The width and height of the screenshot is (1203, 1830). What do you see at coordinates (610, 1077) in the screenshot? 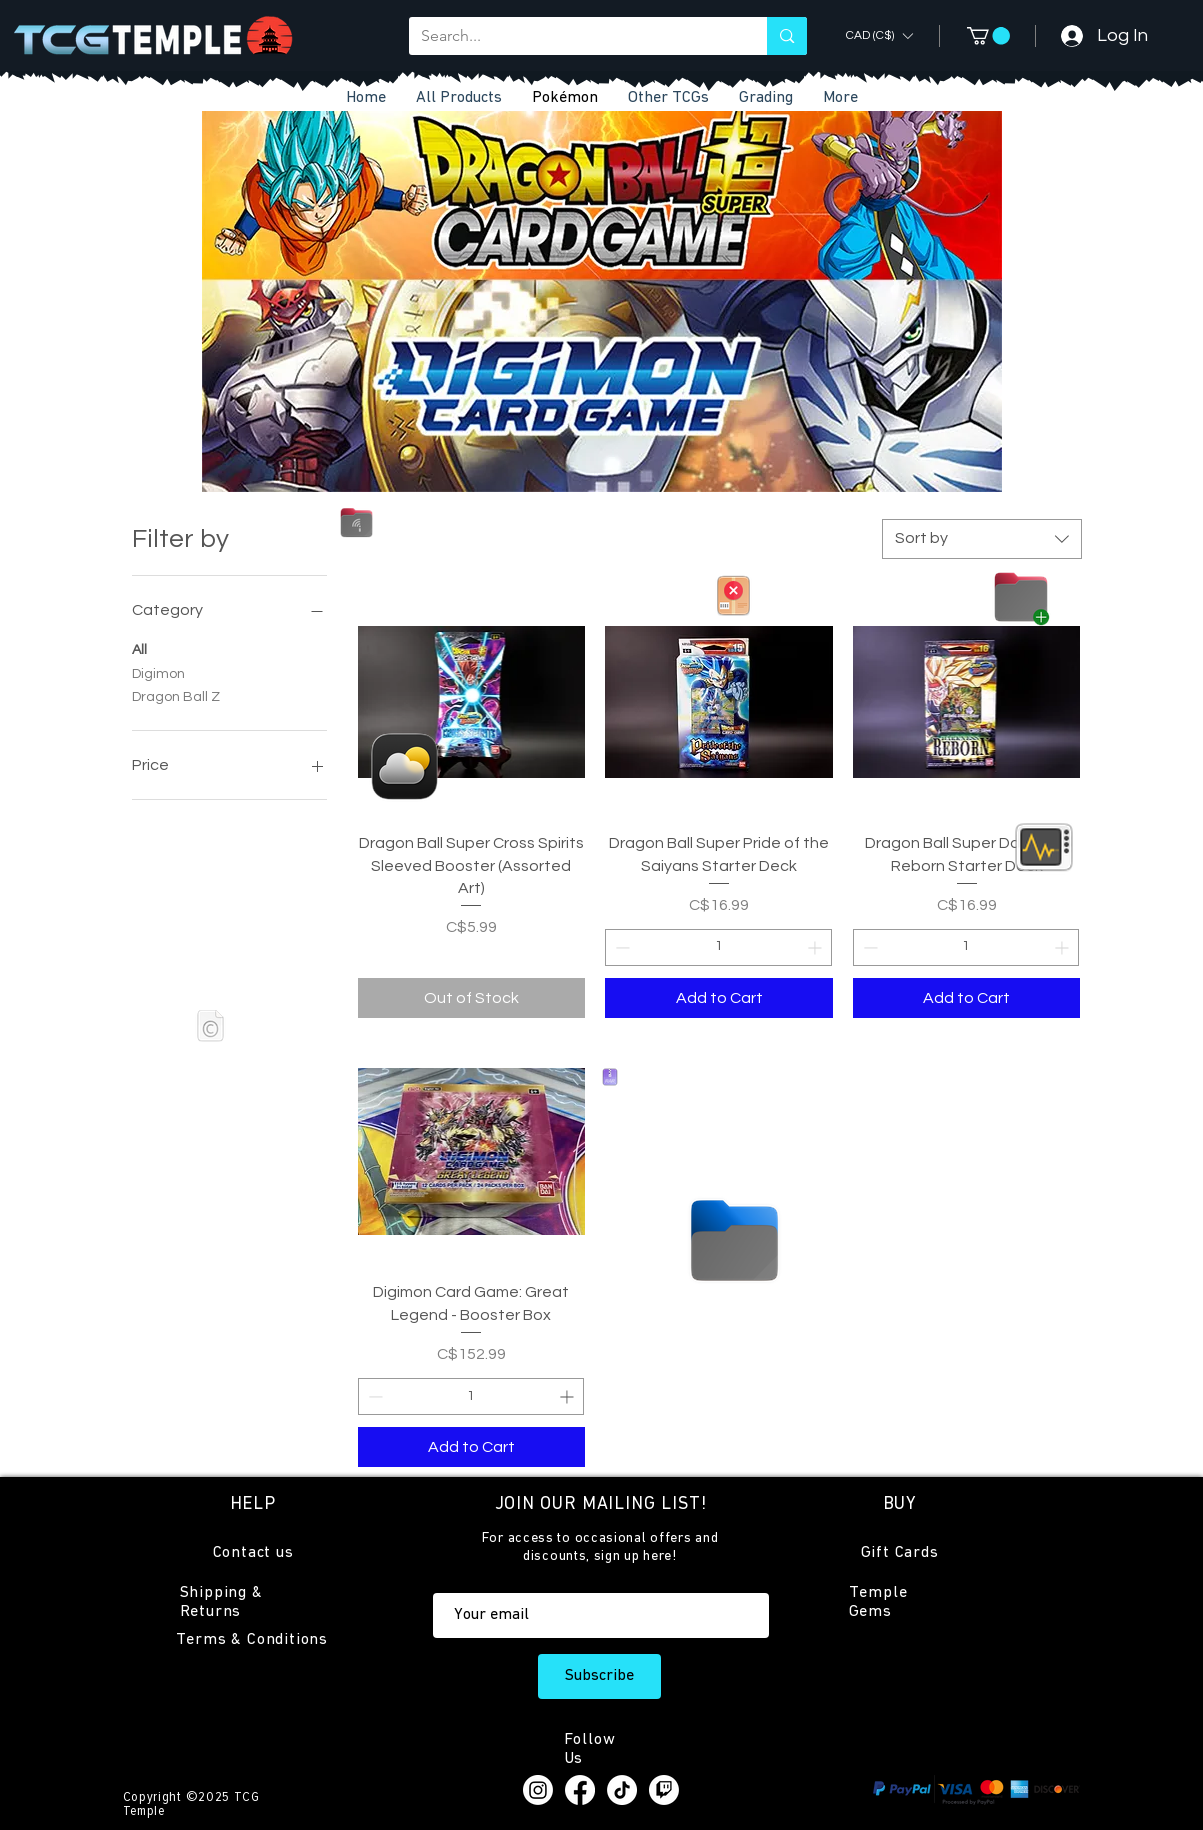
I see `a compressed RAR archive file` at bounding box center [610, 1077].